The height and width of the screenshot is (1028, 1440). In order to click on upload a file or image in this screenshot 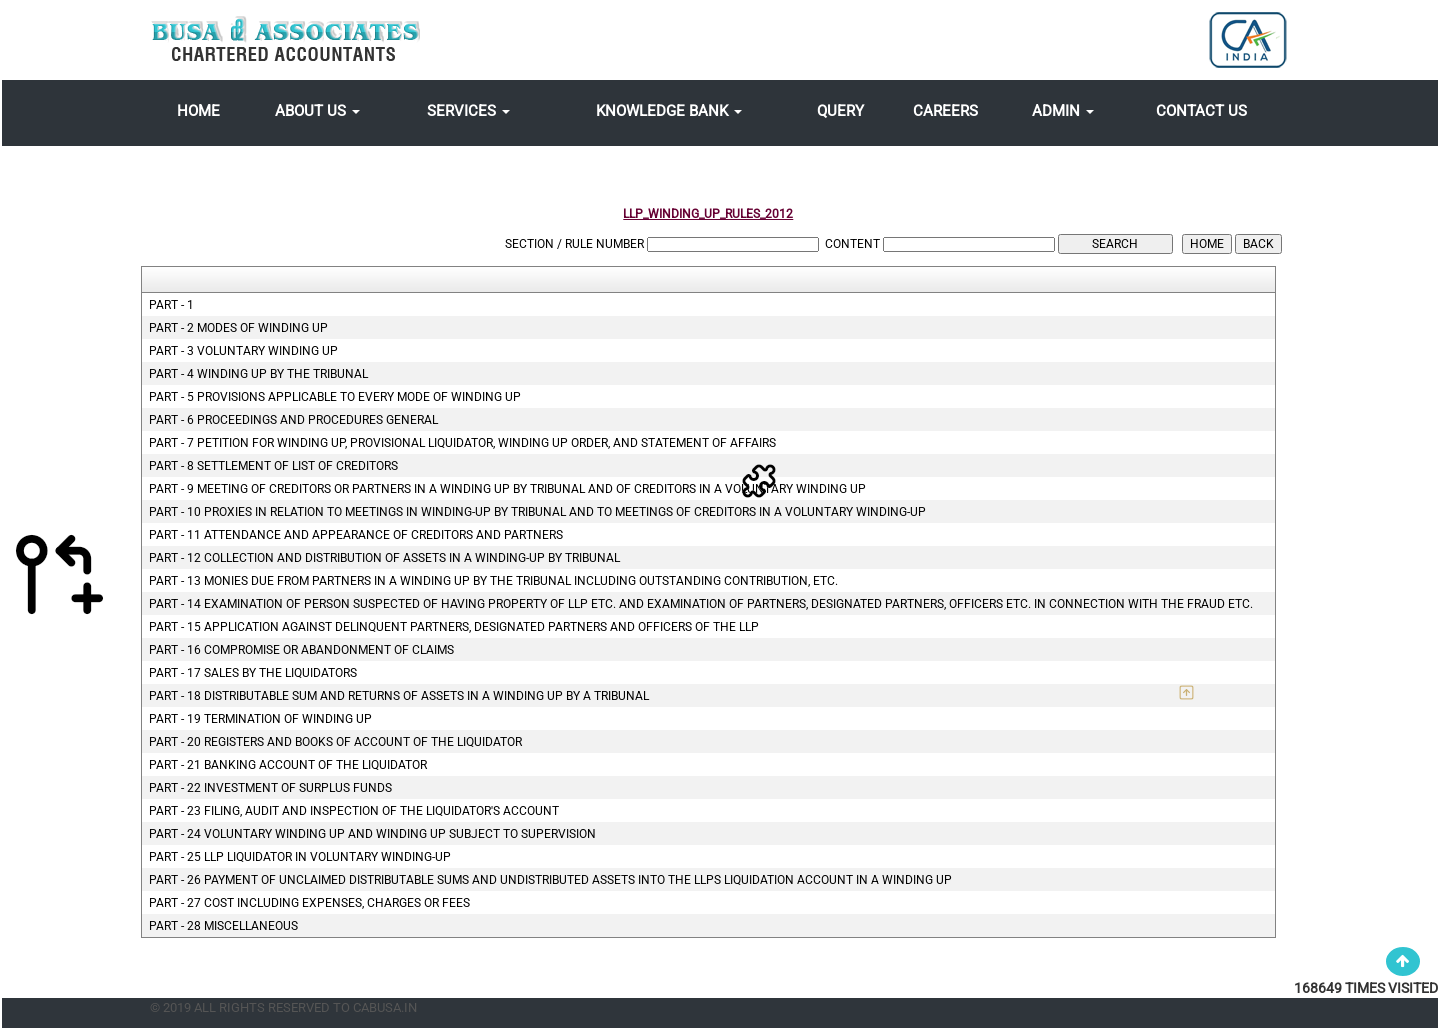, I will do `click(1186, 692)`.